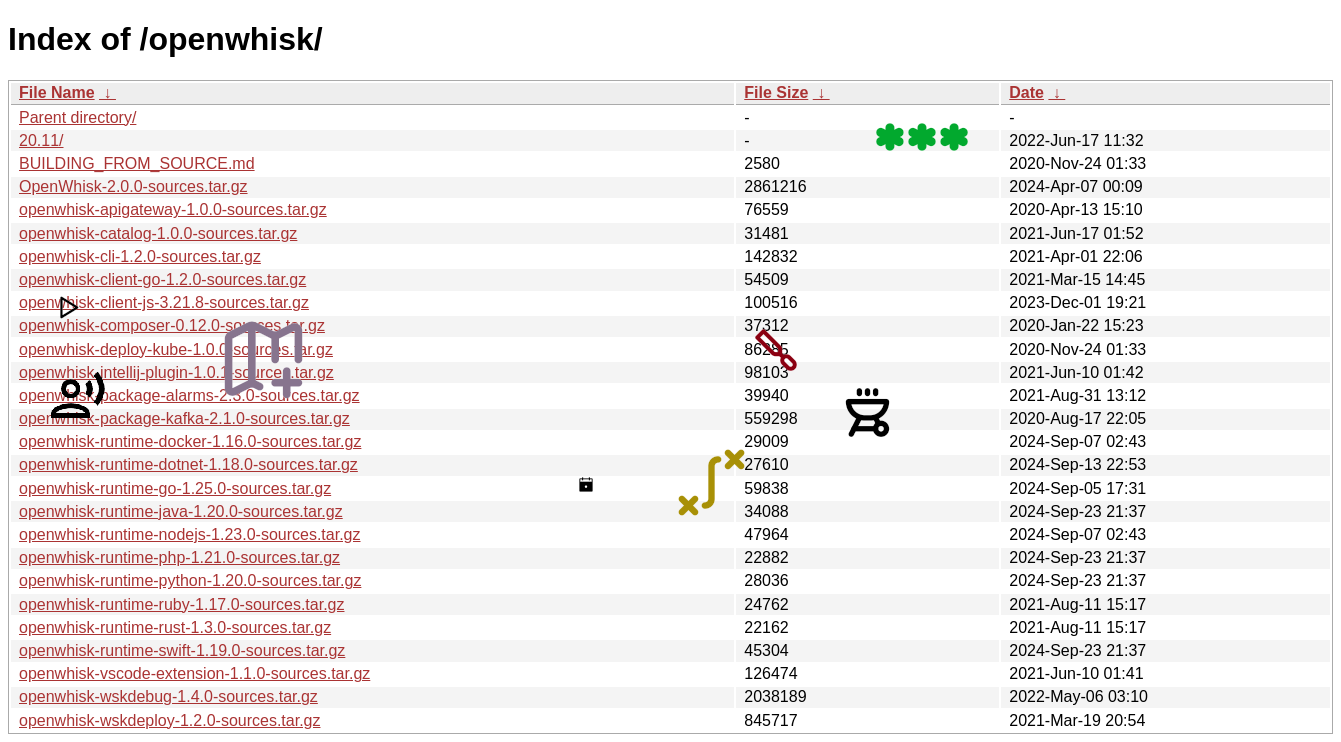 The height and width of the screenshot is (742, 1341). Describe the element at coordinates (67, 307) in the screenshot. I see `play media or start playback` at that location.